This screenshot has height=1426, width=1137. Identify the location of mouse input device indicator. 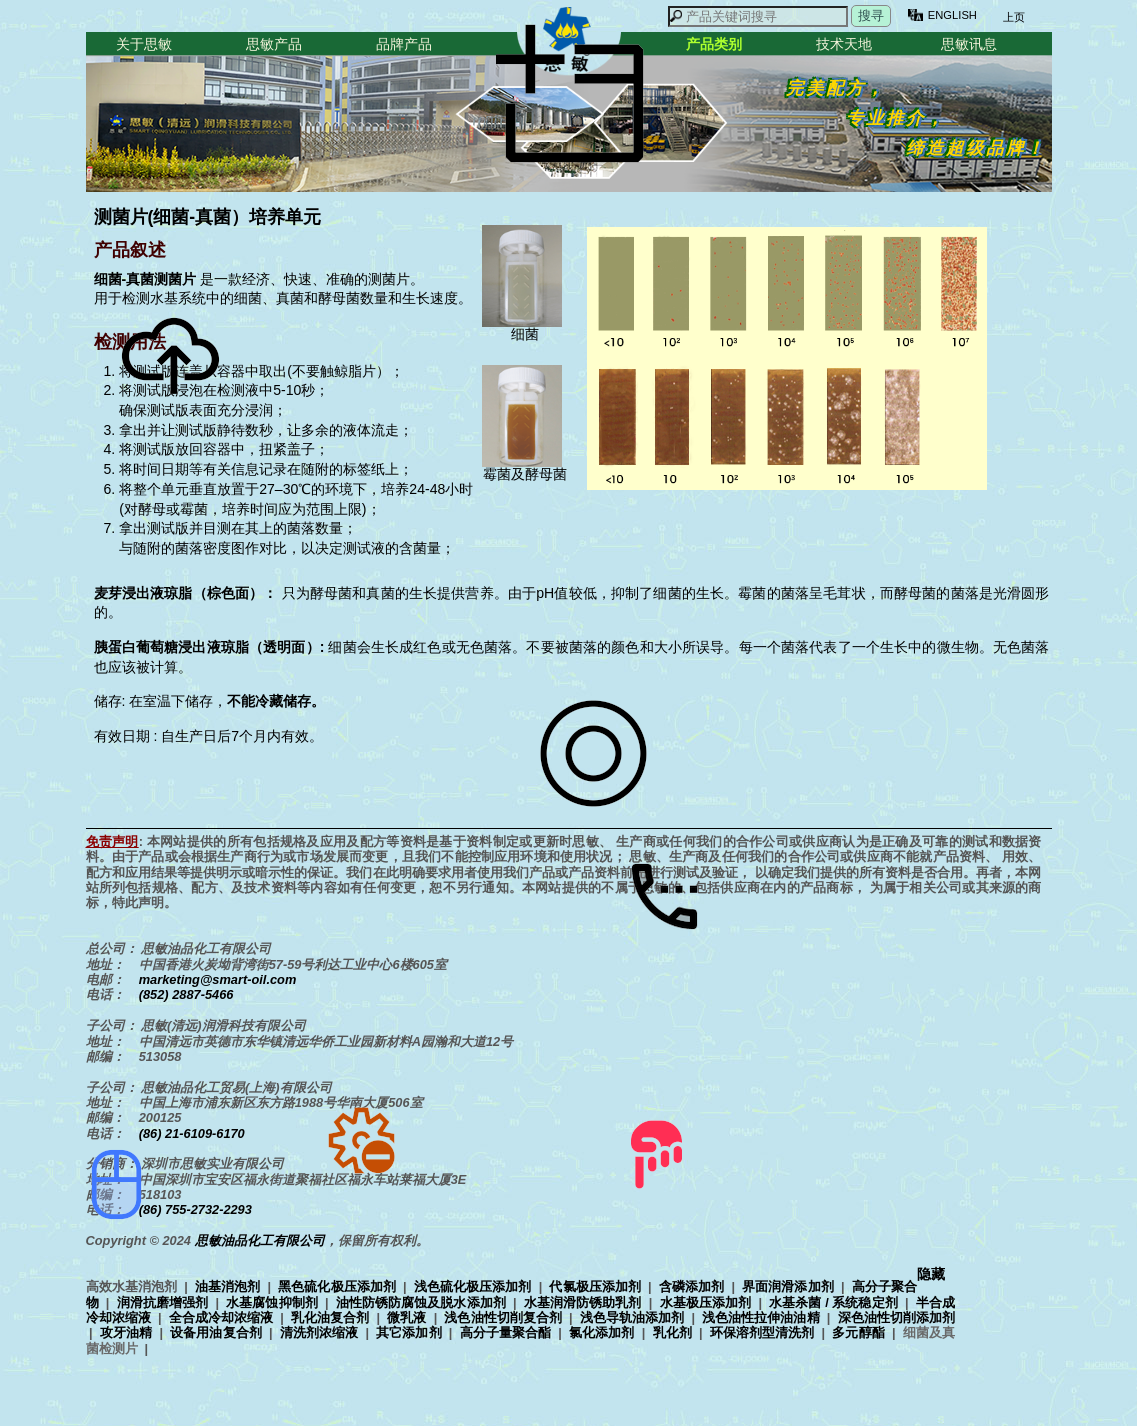
(116, 1184).